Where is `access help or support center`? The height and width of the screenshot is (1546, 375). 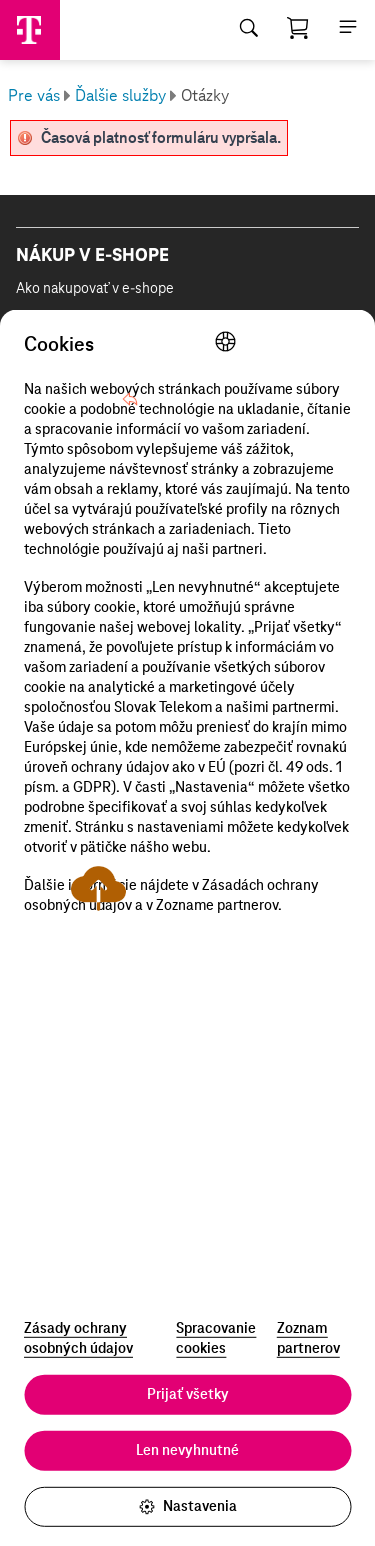
access help or support center is located at coordinates (225, 341).